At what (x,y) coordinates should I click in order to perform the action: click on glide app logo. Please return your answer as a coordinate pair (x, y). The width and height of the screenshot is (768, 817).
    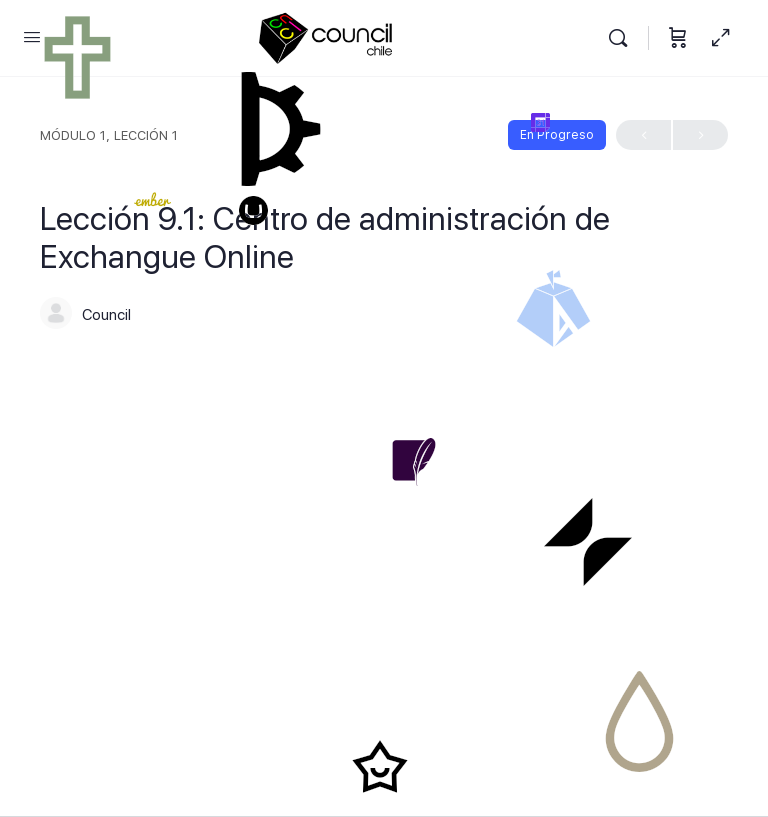
    Looking at the image, I should click on (588, 542).